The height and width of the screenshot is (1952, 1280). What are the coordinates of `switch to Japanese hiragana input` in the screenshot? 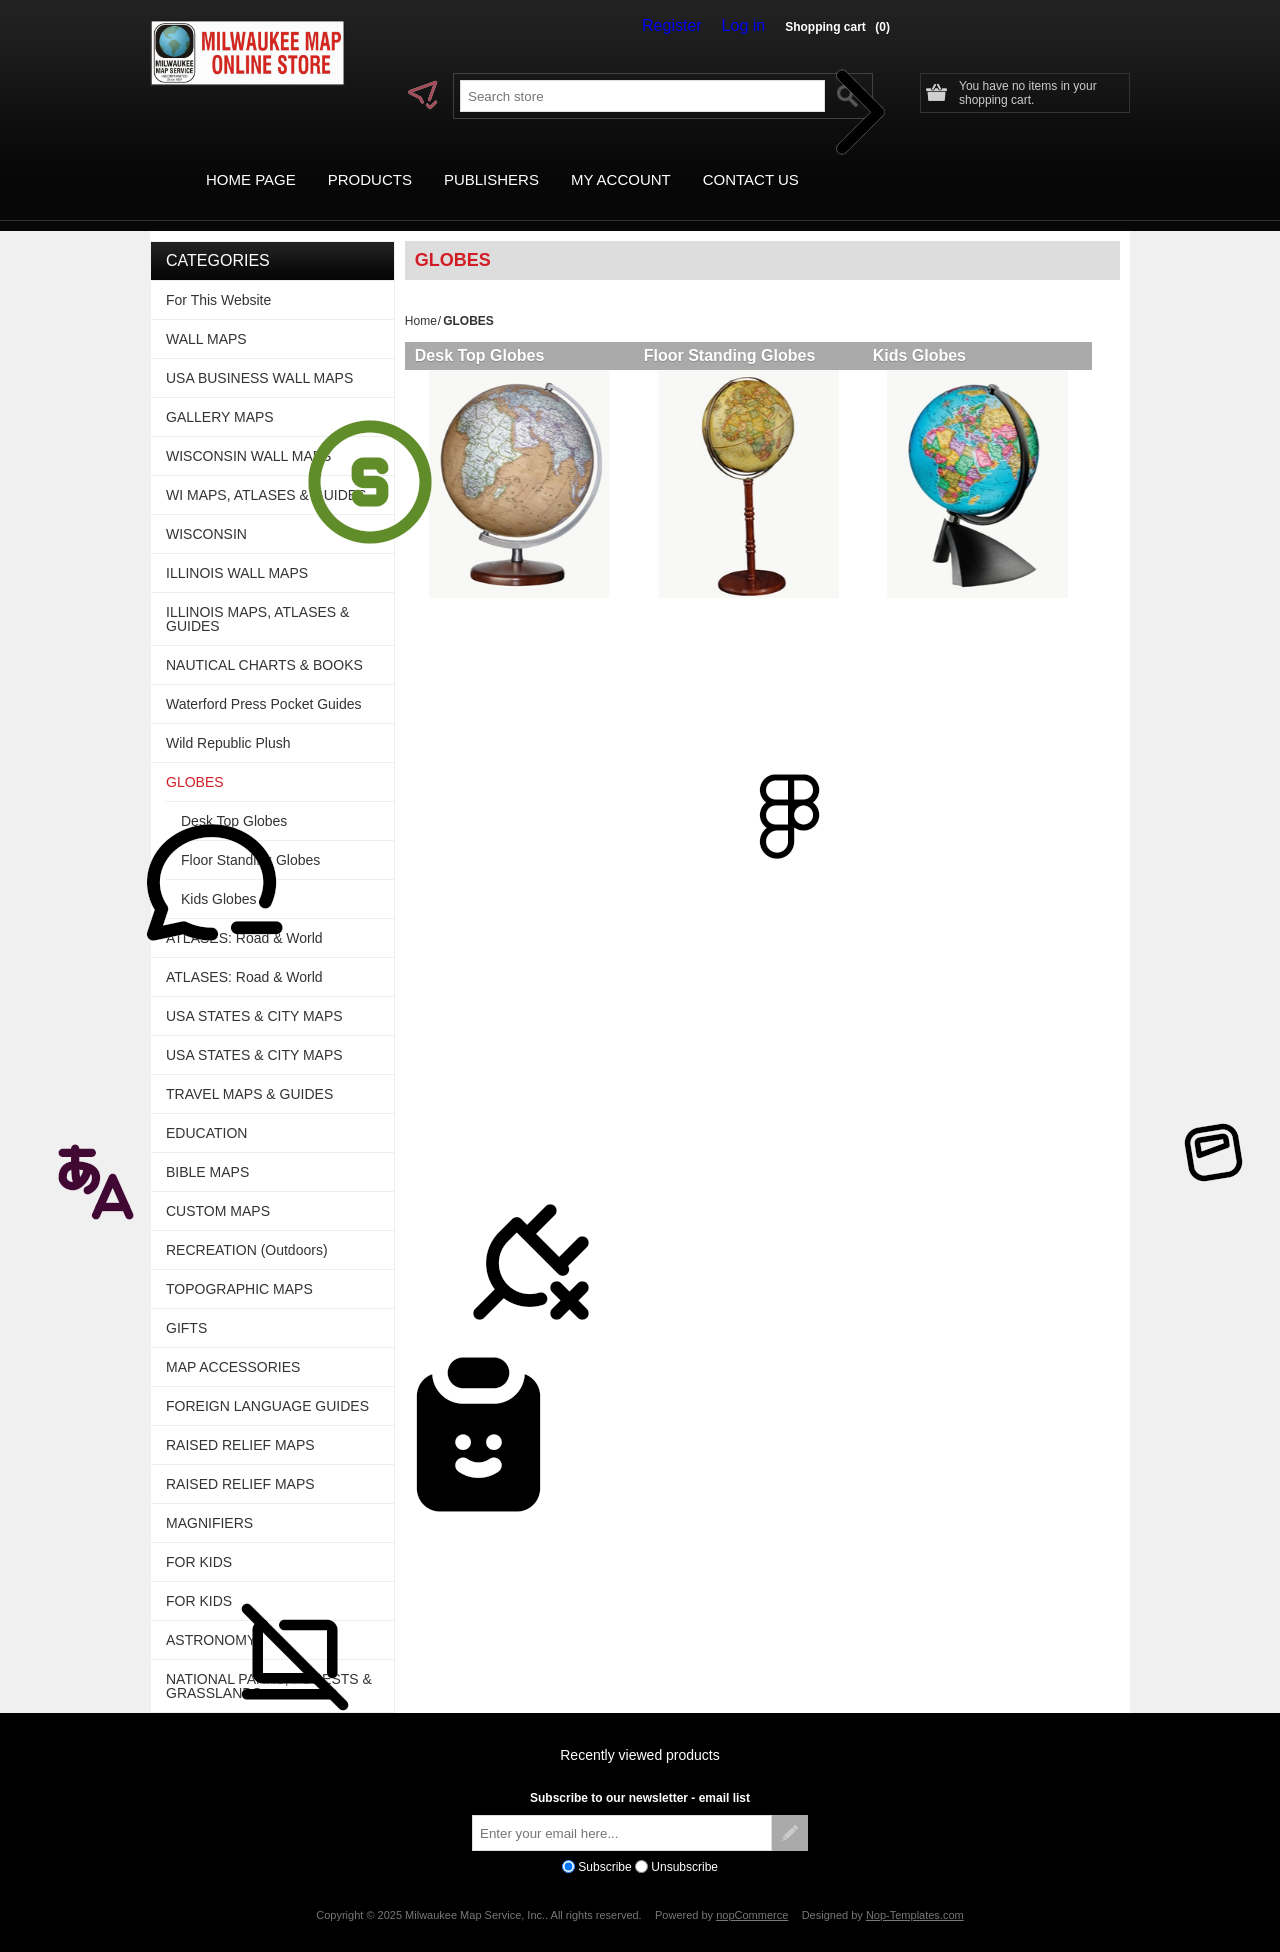 It's located at (96, 1182).